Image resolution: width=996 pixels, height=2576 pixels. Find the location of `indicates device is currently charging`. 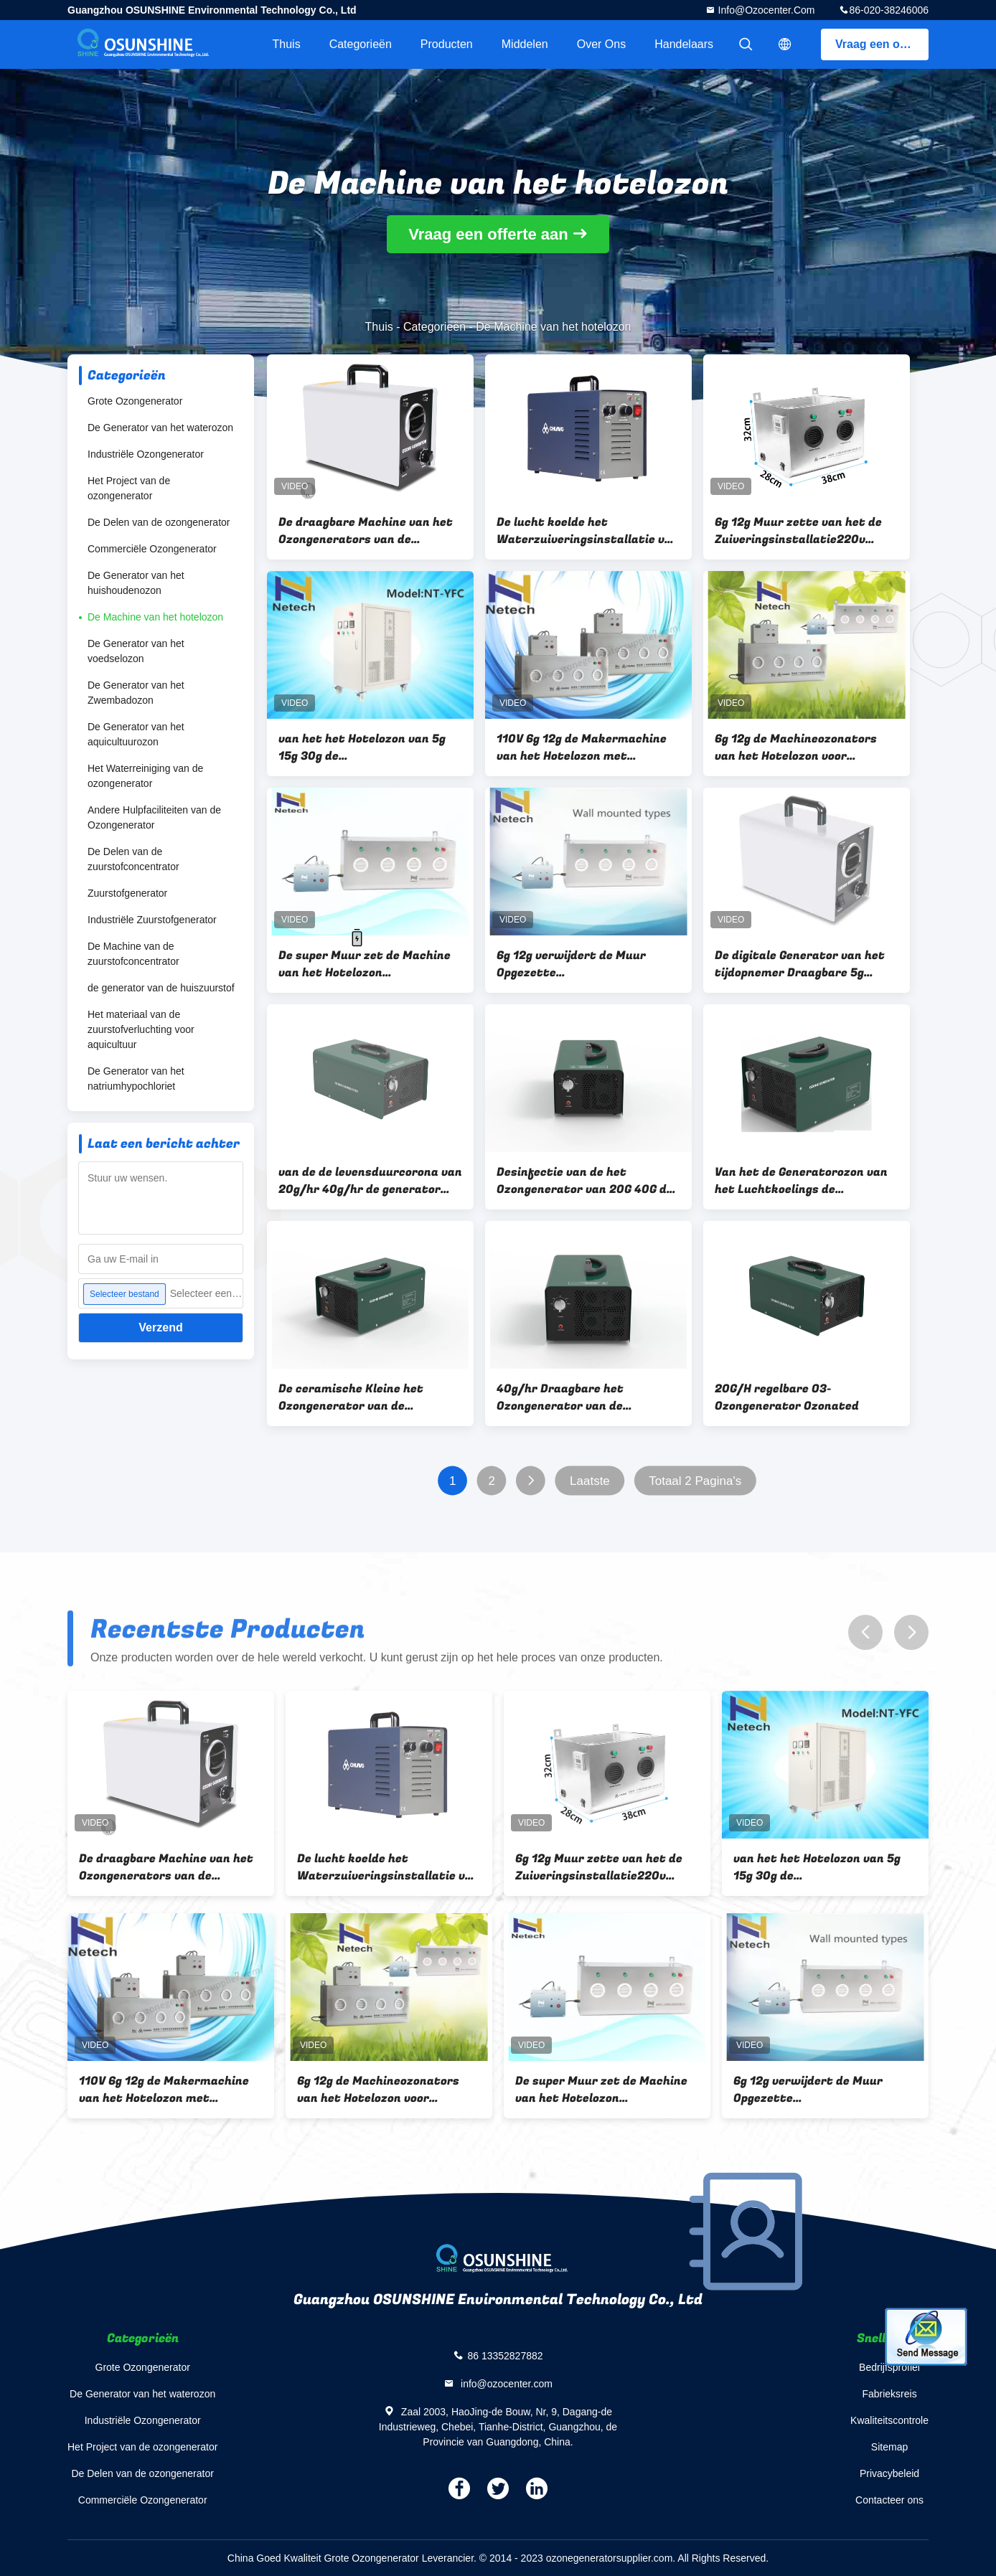

indicates device is currently charging is located at coordinates (357, 938).